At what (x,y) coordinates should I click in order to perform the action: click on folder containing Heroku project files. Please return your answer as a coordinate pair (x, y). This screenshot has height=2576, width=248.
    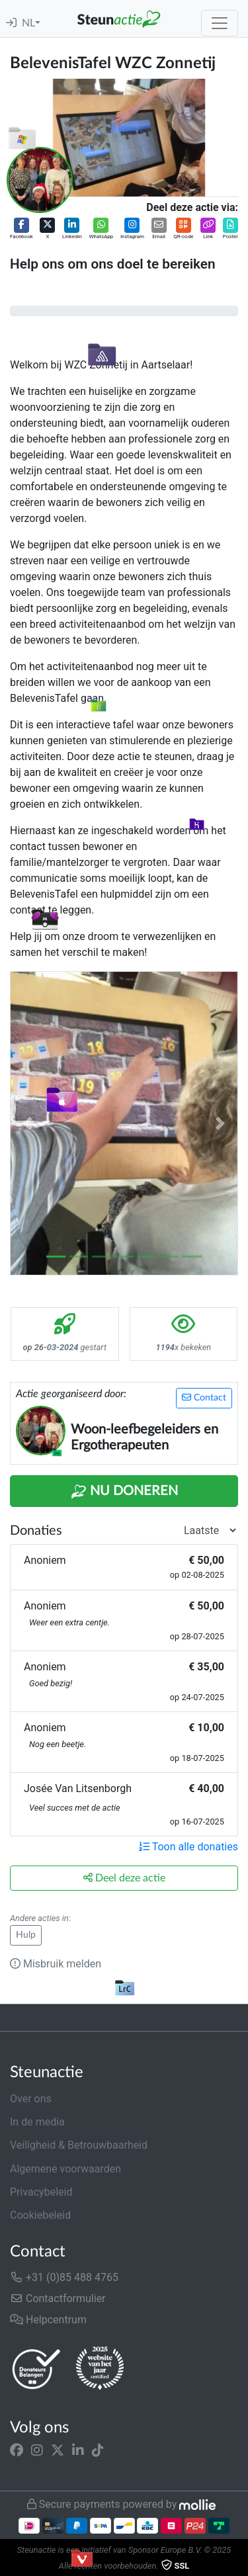
    Looking at the image, I should click on (196, 824).